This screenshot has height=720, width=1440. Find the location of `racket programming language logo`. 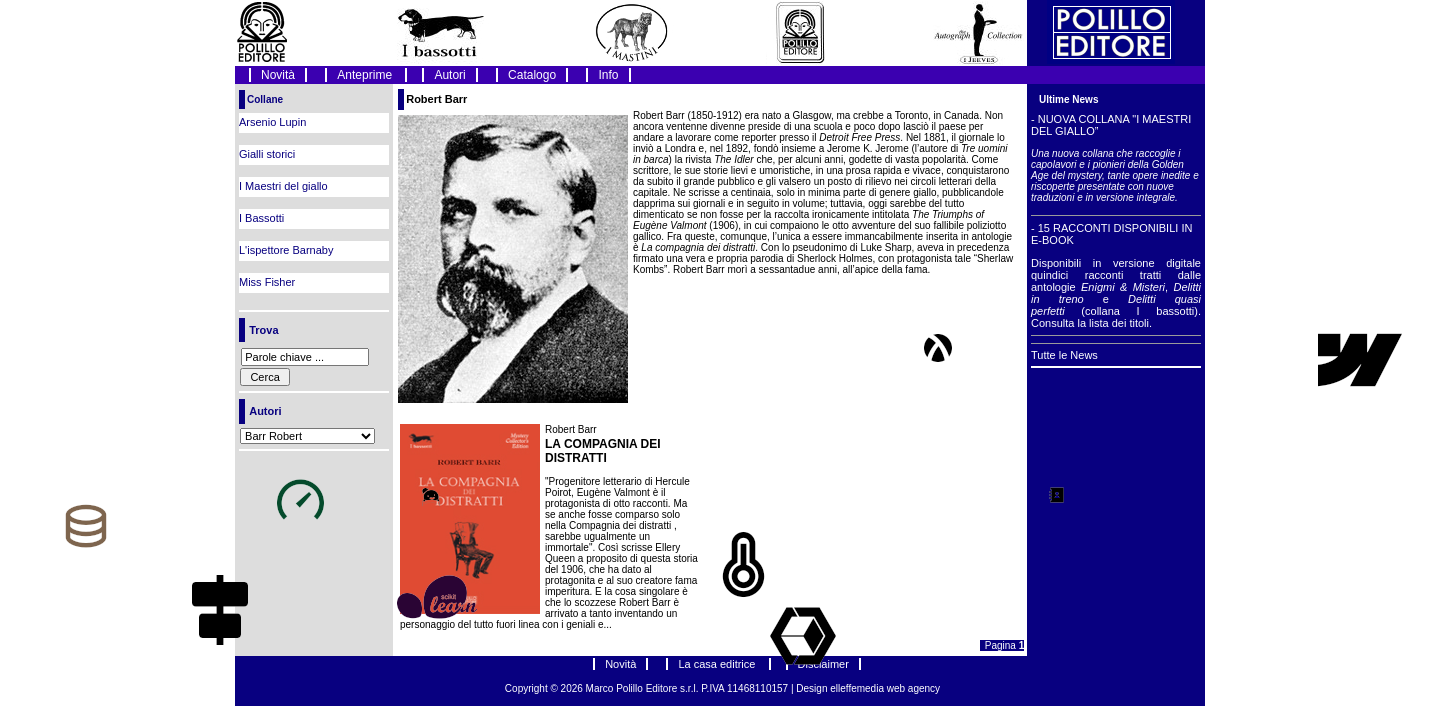

racket programming language logo is located at coordinates (938, 348).